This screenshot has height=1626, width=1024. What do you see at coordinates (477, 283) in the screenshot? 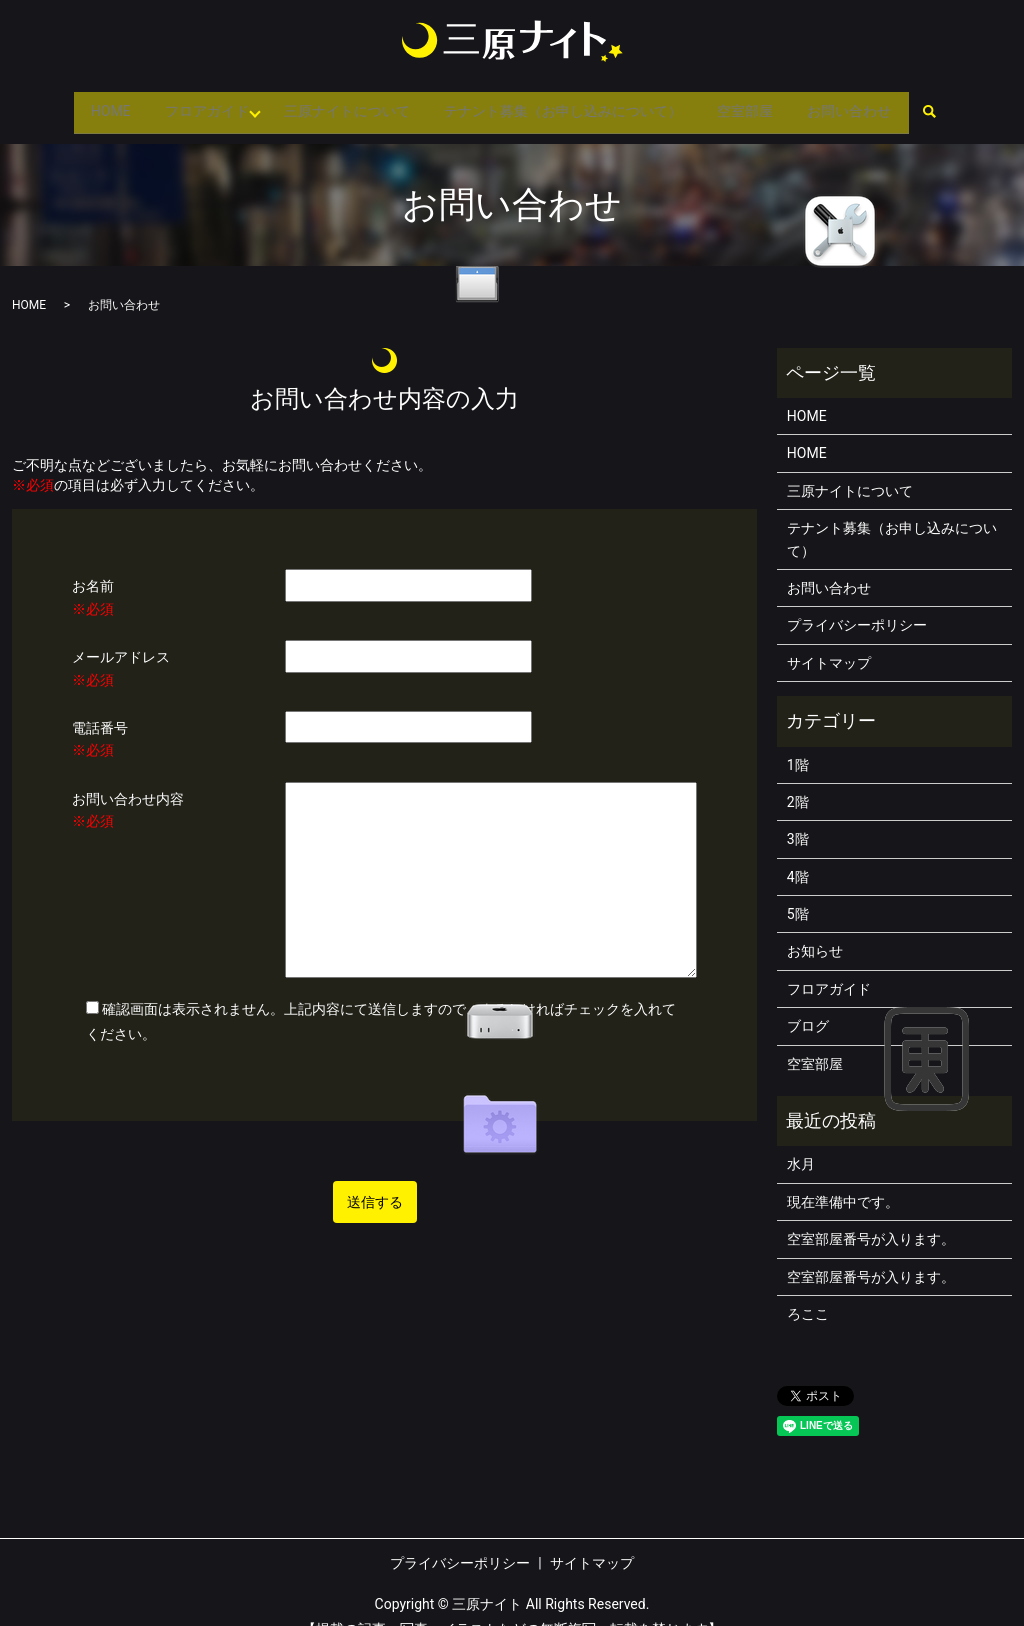
I see `compactflash memory card storage device` at bounding box center [477, 283].